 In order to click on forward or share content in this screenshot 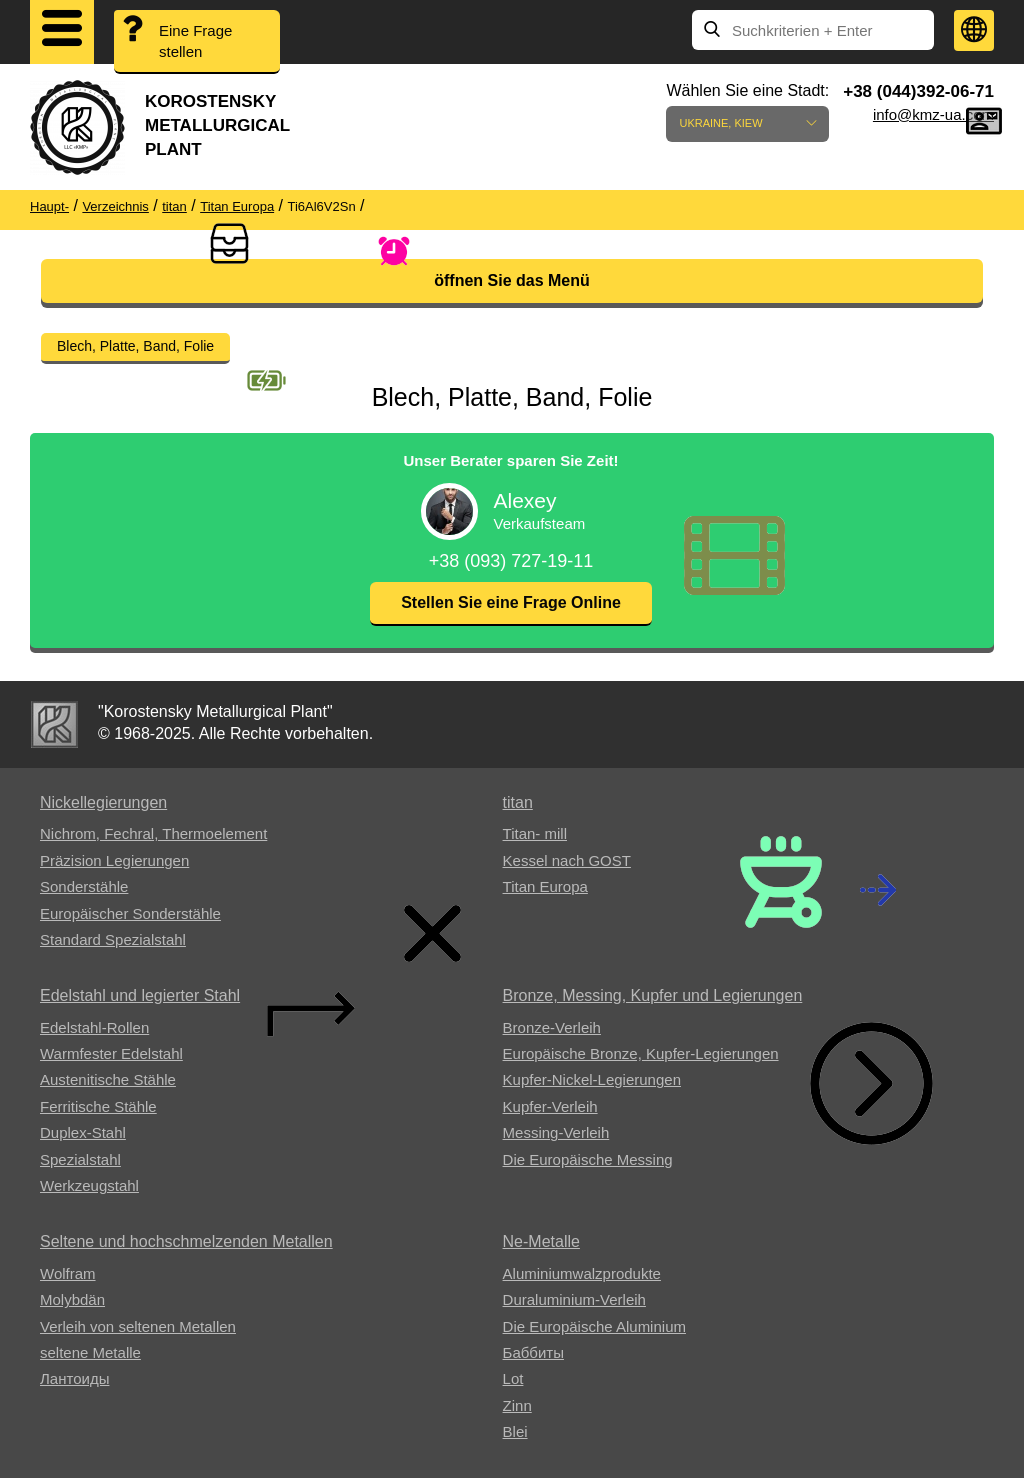, I will do `click(310, 1014)`.